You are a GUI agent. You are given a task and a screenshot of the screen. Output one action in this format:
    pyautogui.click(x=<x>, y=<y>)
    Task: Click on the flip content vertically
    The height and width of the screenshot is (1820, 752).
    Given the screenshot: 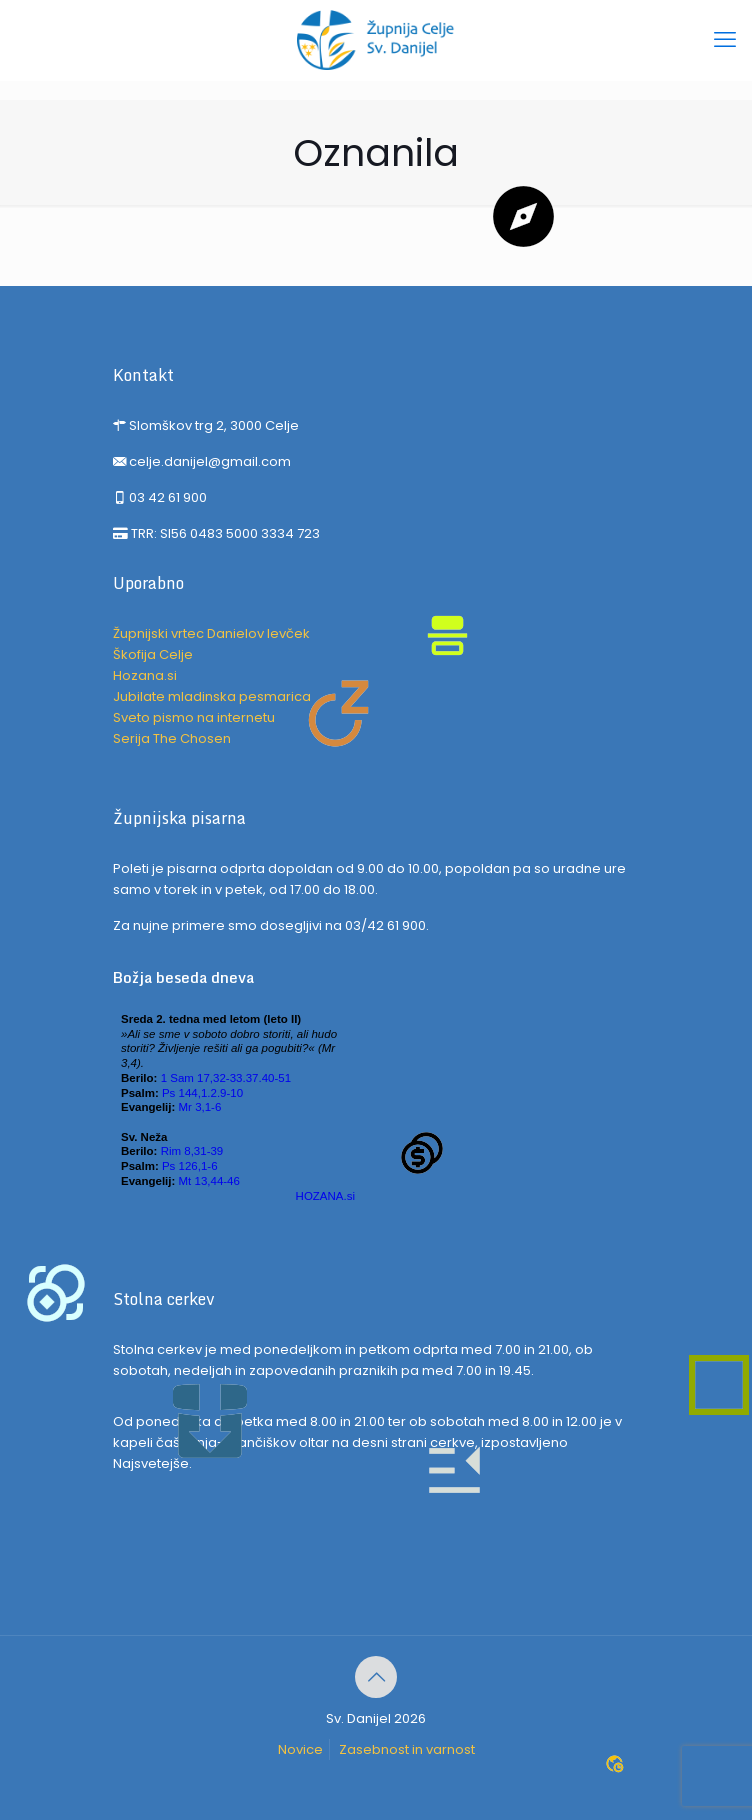 What is the action you would take?
    pyautogui.click(x=447, y=635)
    